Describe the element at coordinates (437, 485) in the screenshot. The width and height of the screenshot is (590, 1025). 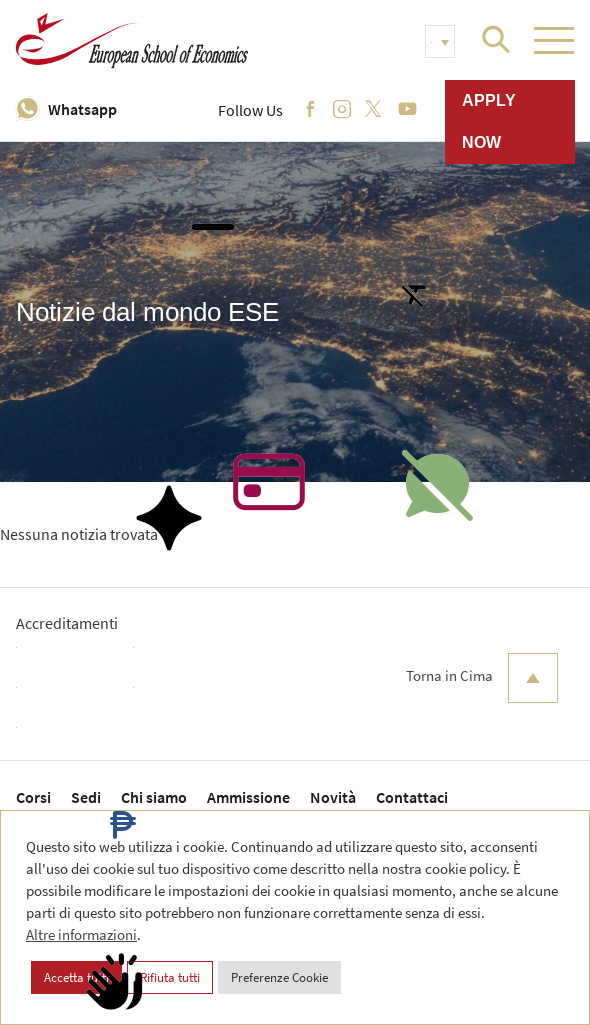
I see `mute or disable comments` at that location.